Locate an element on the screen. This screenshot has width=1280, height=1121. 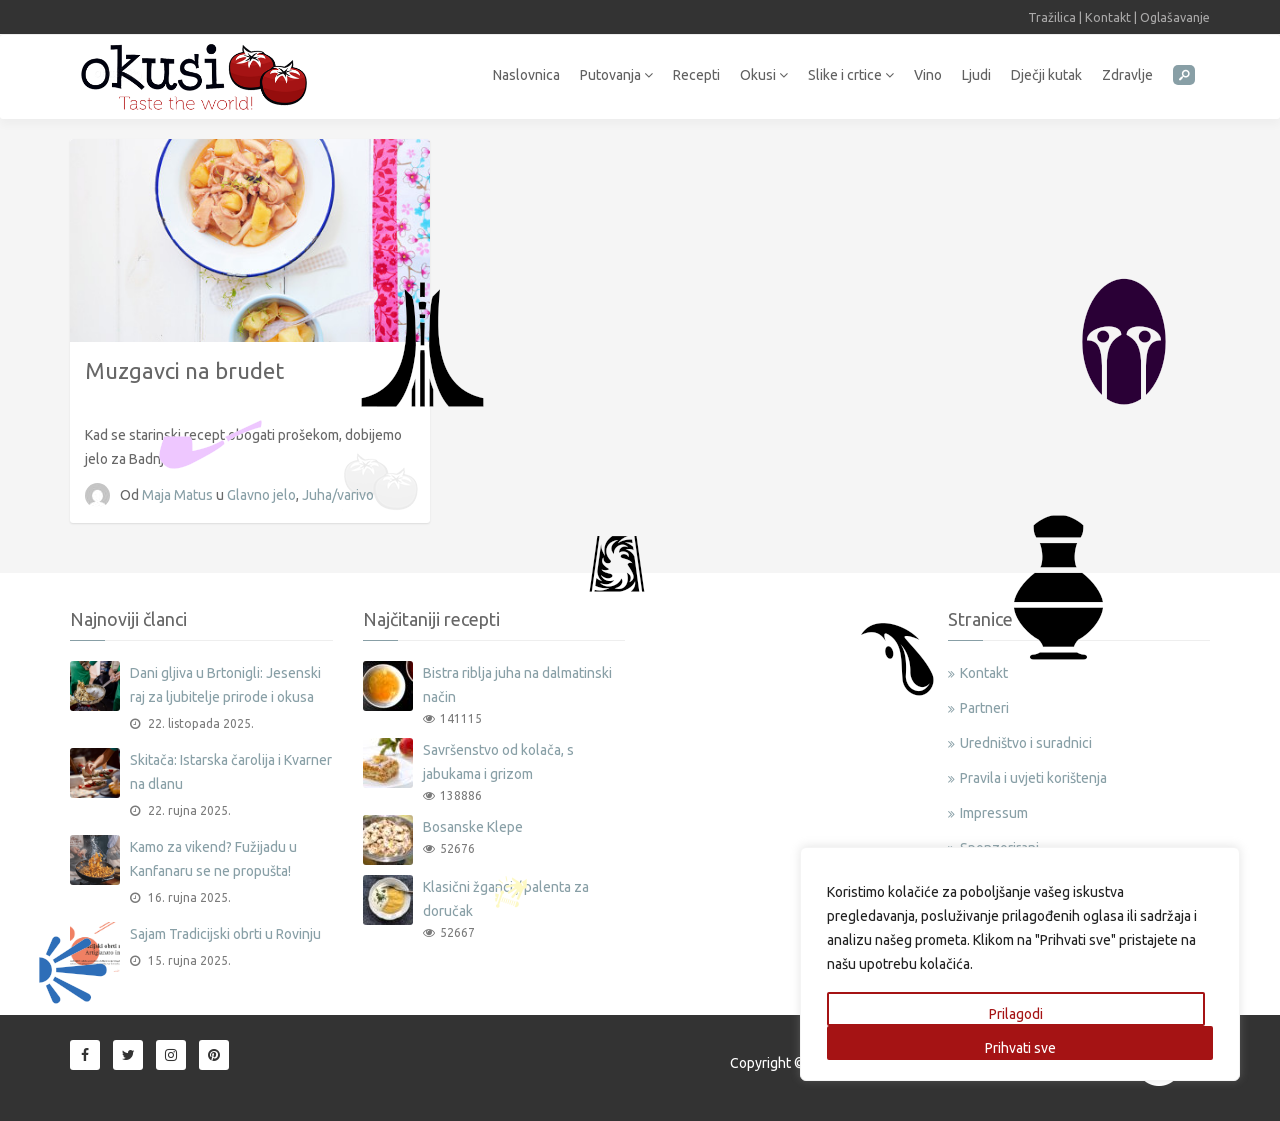
indicates a smoking-permitted area or zone is located at coordinates (210, 444).